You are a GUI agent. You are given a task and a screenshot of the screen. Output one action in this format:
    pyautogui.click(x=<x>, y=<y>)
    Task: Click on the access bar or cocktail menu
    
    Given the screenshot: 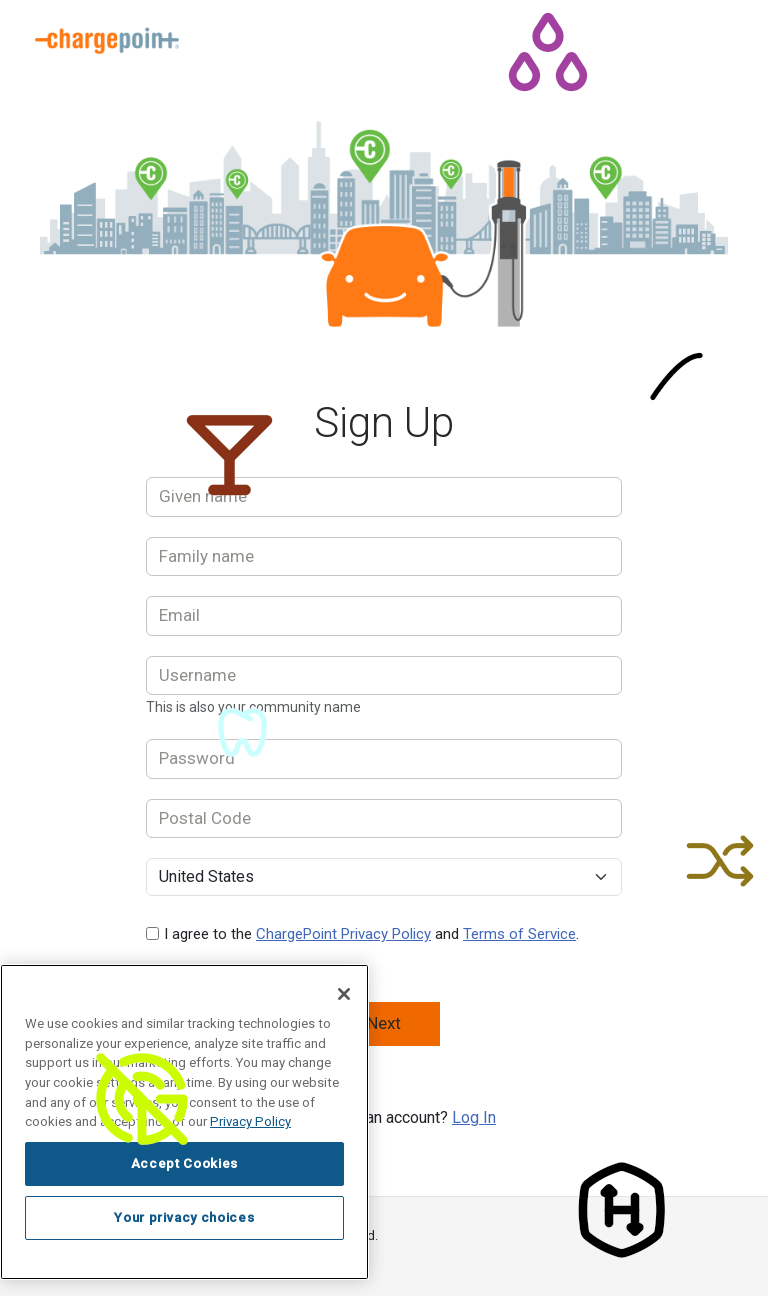 What is the action you would take?
    pyautogui.click(x=229, y=452)
    